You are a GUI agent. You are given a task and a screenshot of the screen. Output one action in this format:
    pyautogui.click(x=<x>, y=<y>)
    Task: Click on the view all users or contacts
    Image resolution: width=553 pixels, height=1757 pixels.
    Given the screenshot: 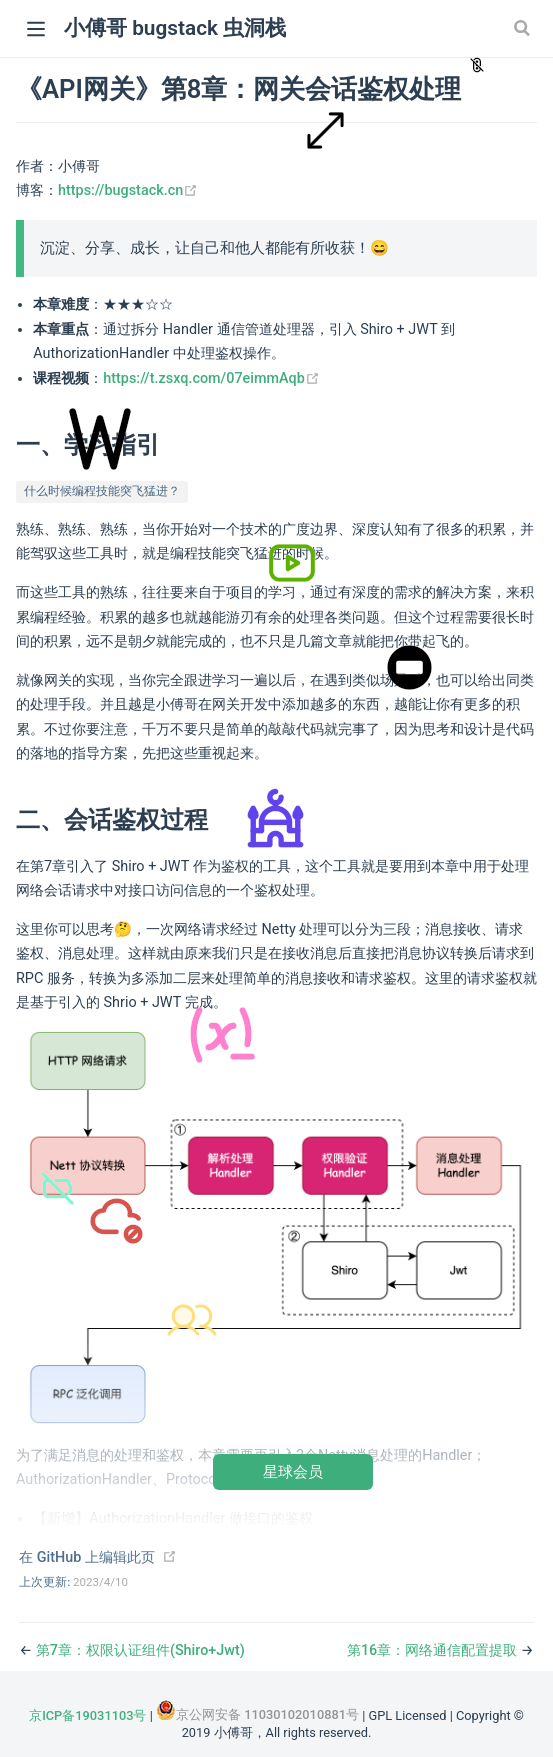 What is the action you would take?
    pyautogui.click(x=192, y=1320)
    